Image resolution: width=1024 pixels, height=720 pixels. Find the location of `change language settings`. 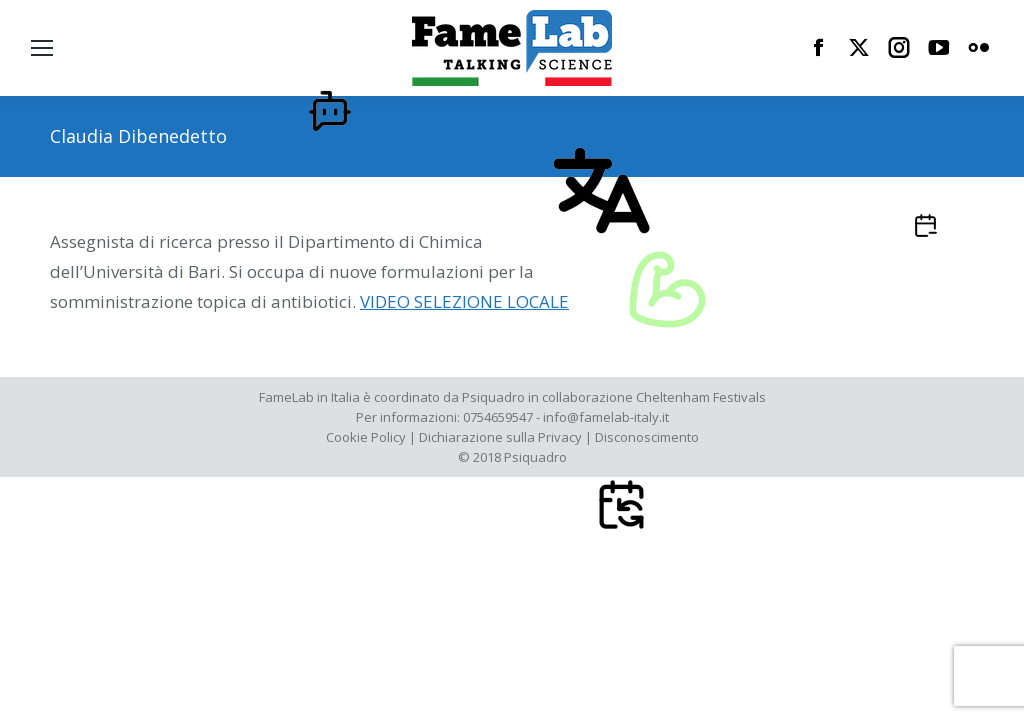

change language settings is located at coordinates (601, 190).